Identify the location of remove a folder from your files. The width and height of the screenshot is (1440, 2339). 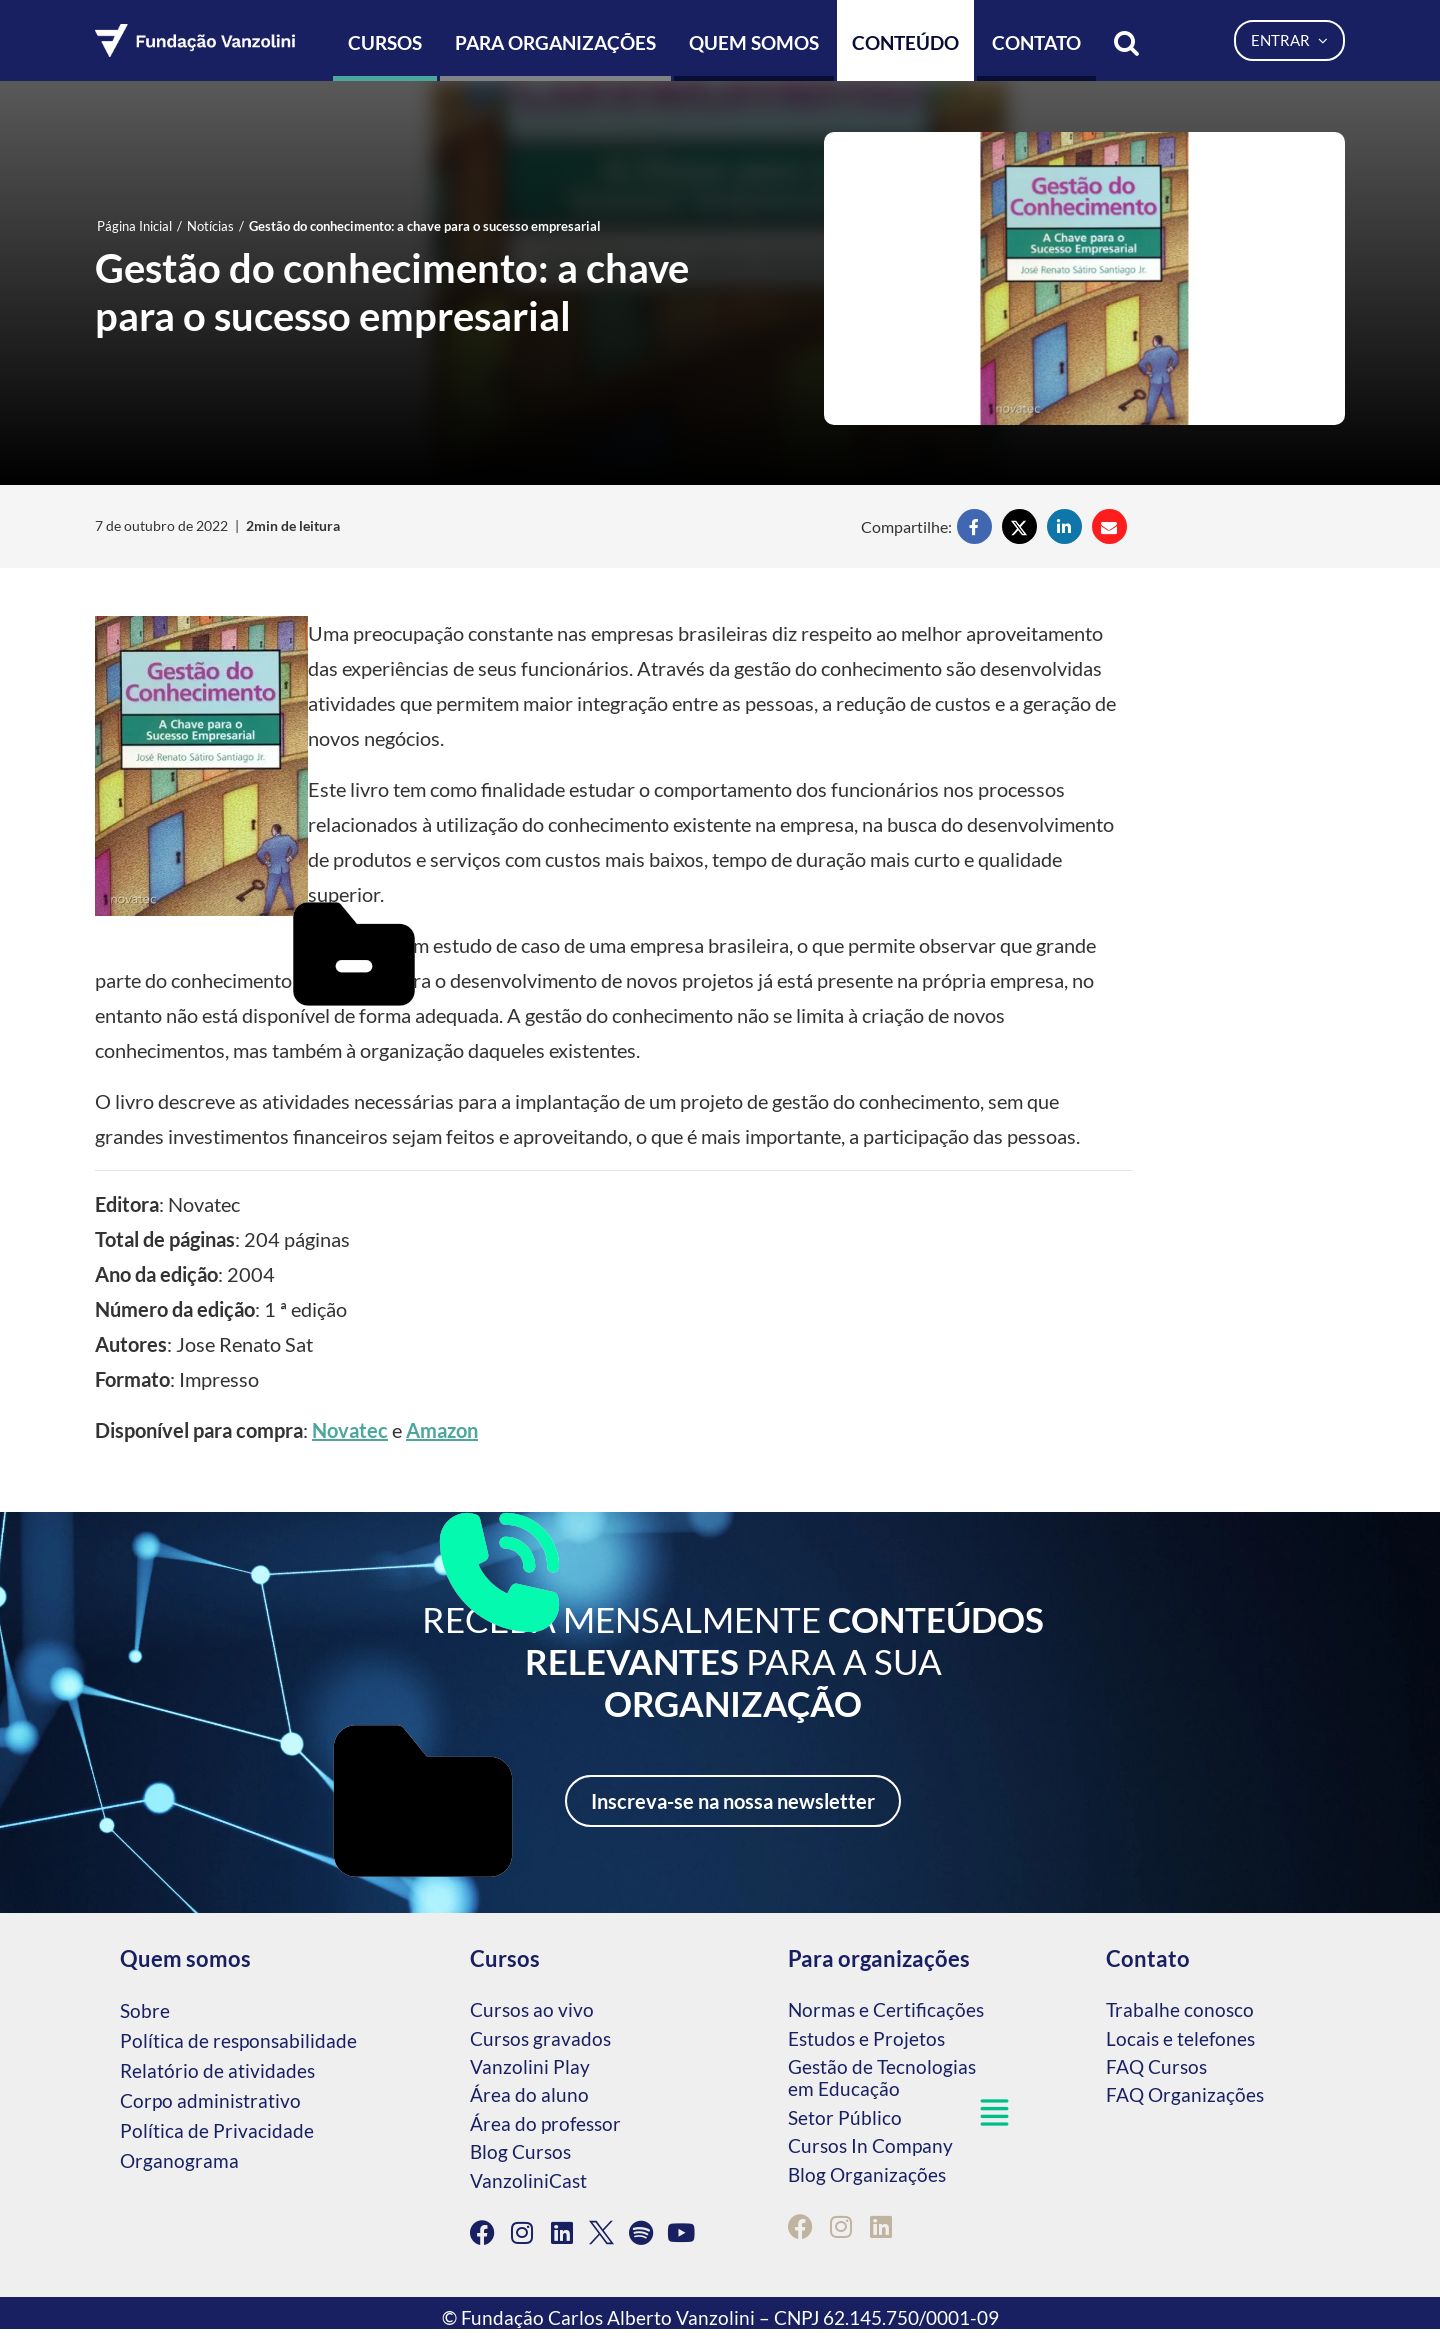
(354, 954).